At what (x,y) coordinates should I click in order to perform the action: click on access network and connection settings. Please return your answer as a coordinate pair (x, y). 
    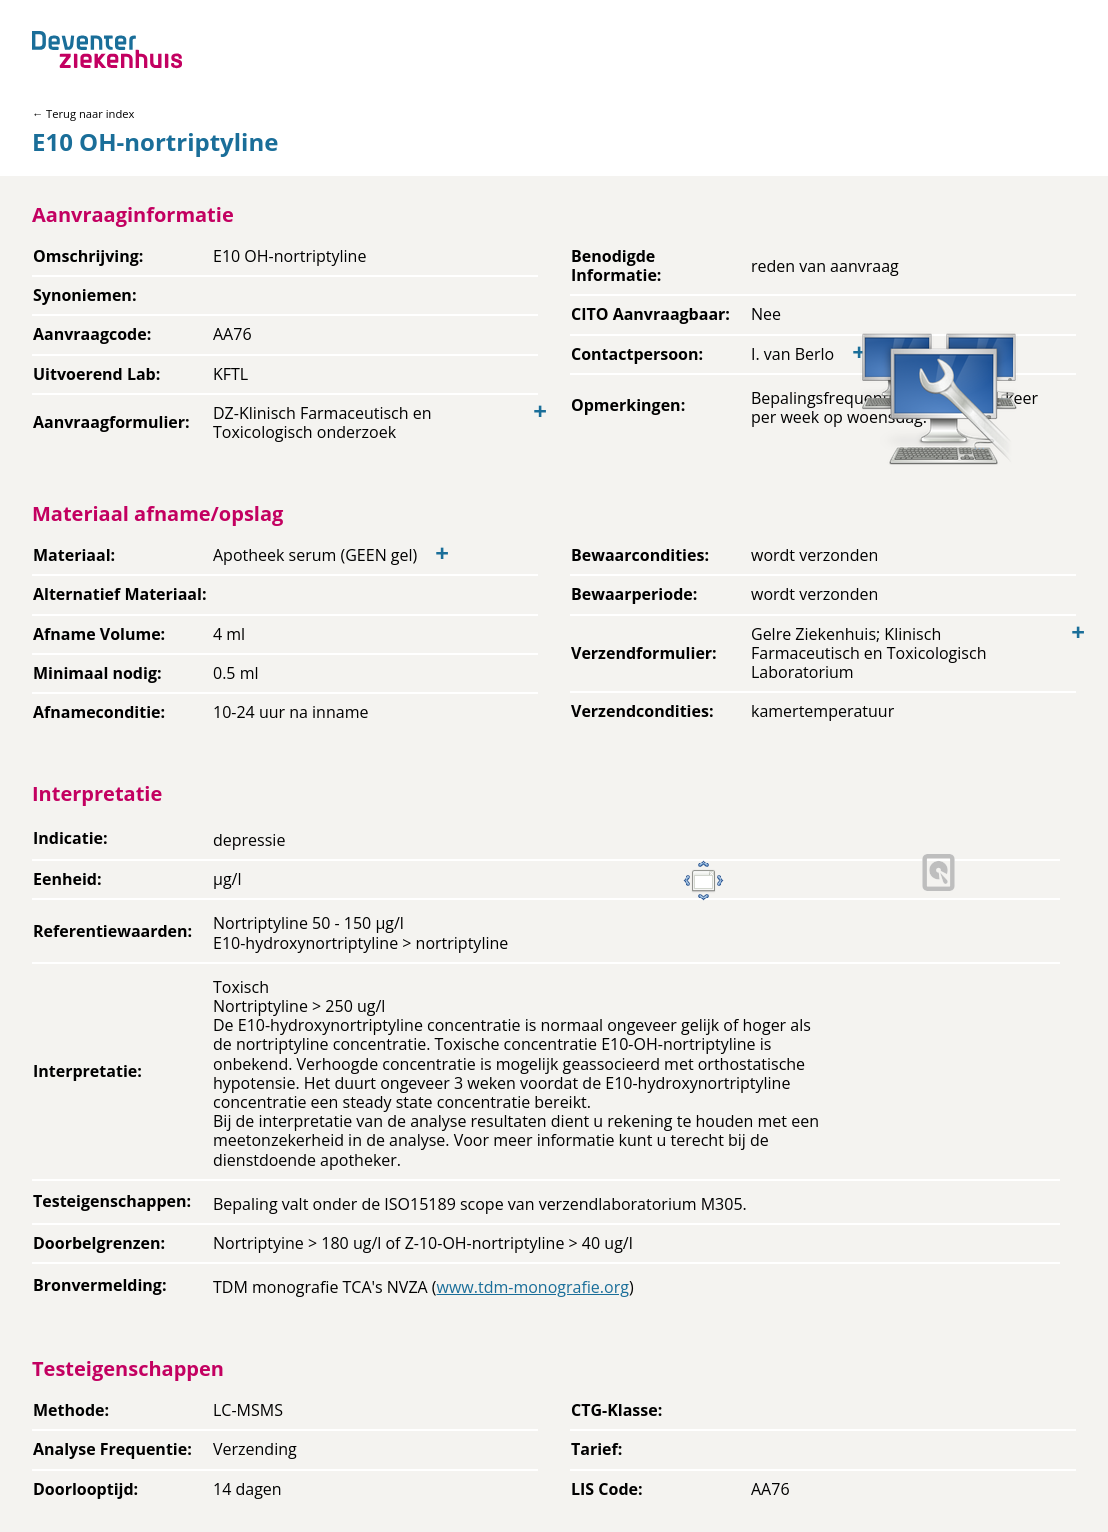
    Looking at the image, I should click on (939, 398).